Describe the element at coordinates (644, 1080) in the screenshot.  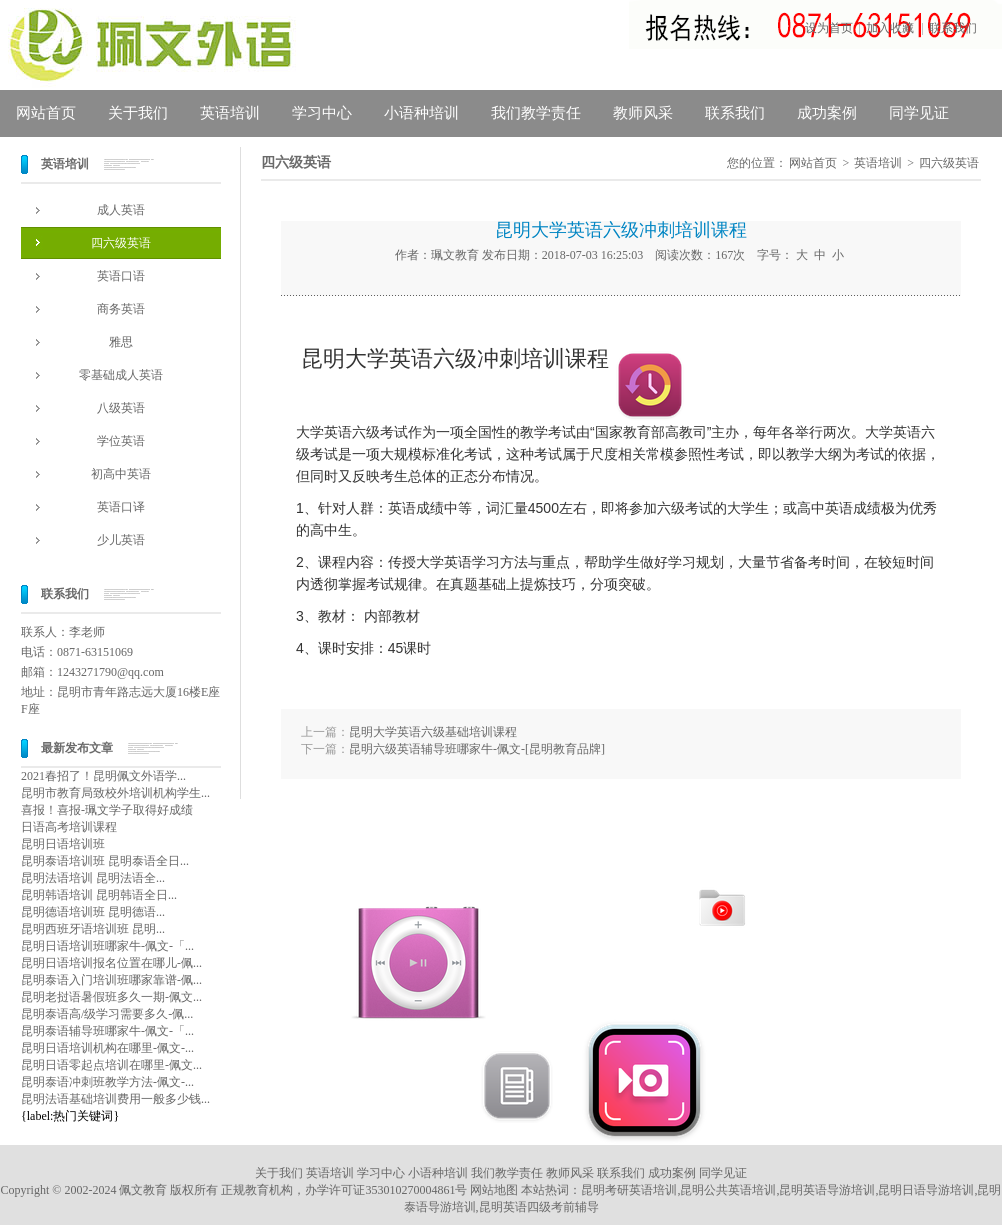
I see `open kooha screen recorder` at that location.